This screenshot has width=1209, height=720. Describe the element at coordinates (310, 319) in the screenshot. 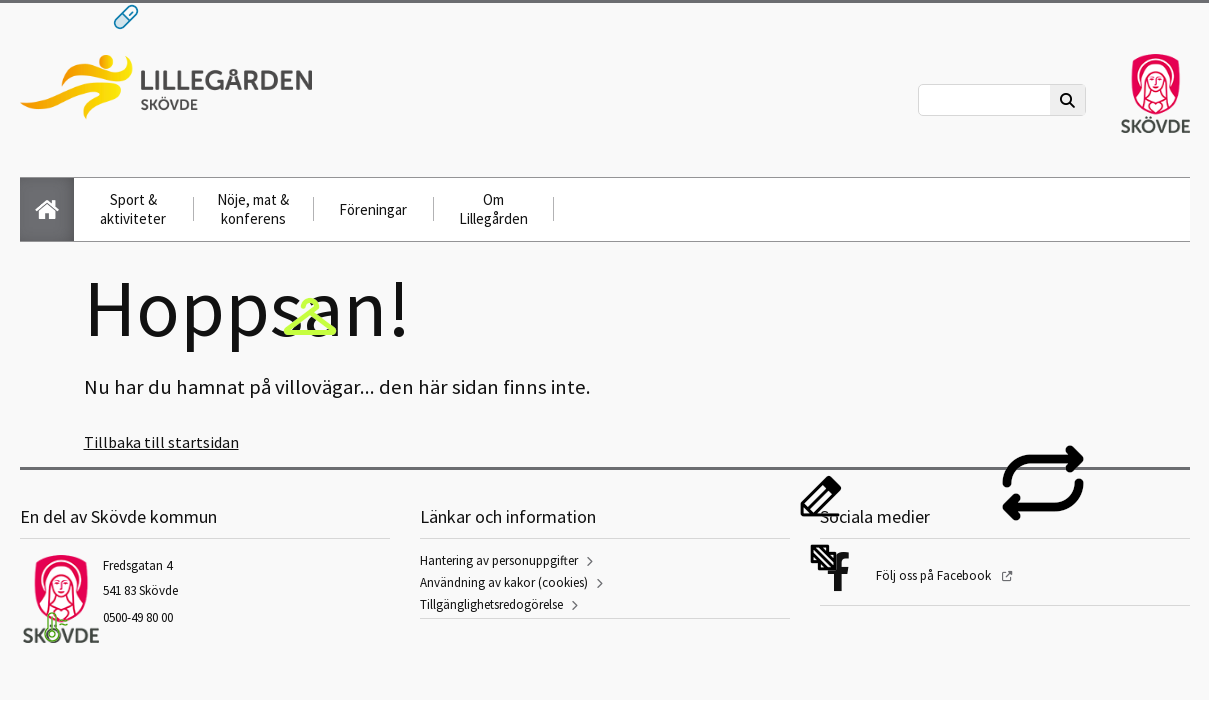

I see `access your wardrobe or closet` at that location.